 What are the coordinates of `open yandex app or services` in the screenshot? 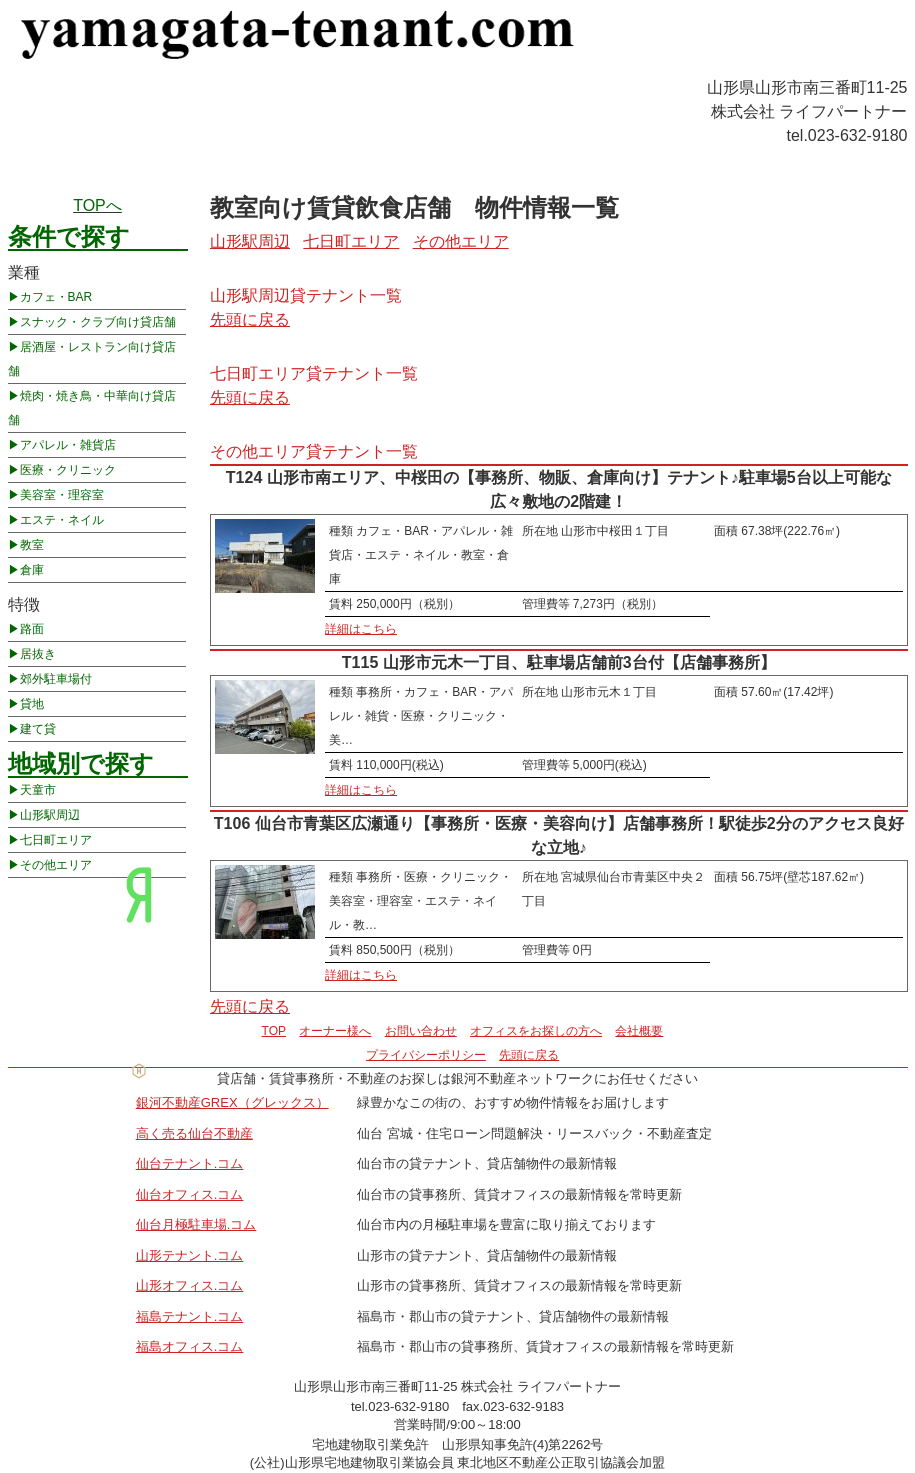 It's located at (139, 895).